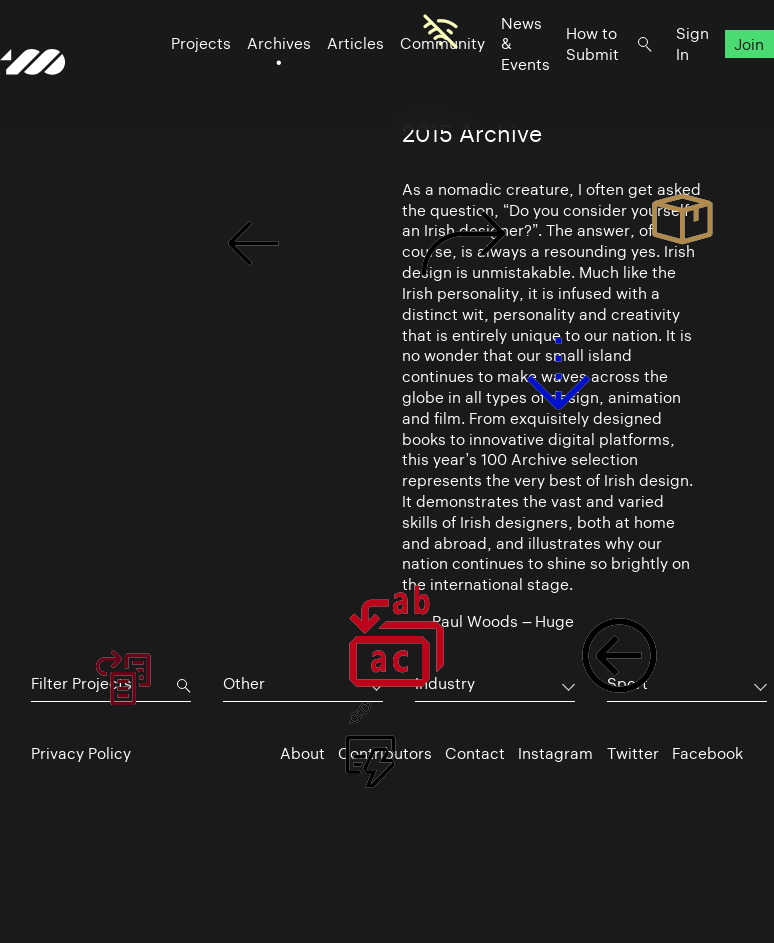  I want to click on view package or module contents, so click(680, 217).